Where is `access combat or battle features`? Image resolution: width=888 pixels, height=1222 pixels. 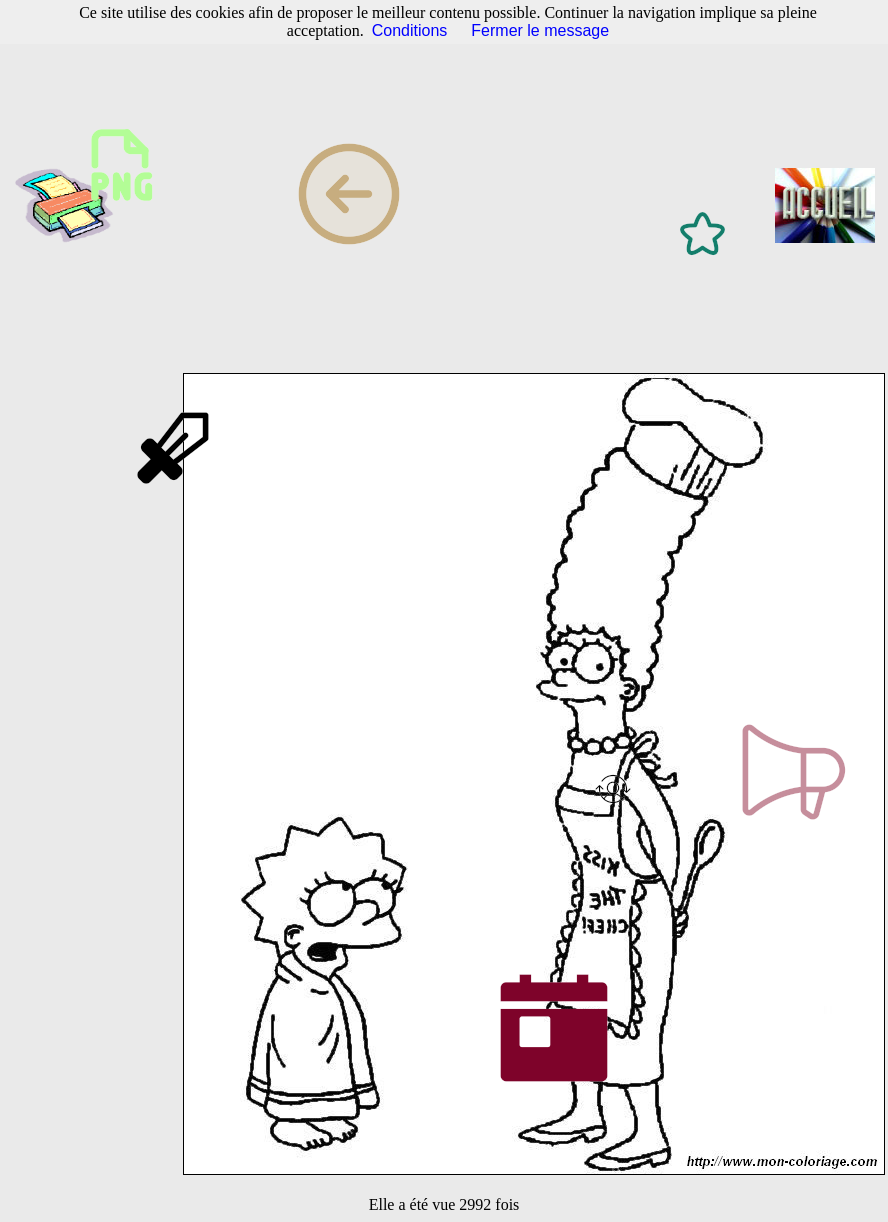
access combat or battle features is located at coordinates (174, 447).